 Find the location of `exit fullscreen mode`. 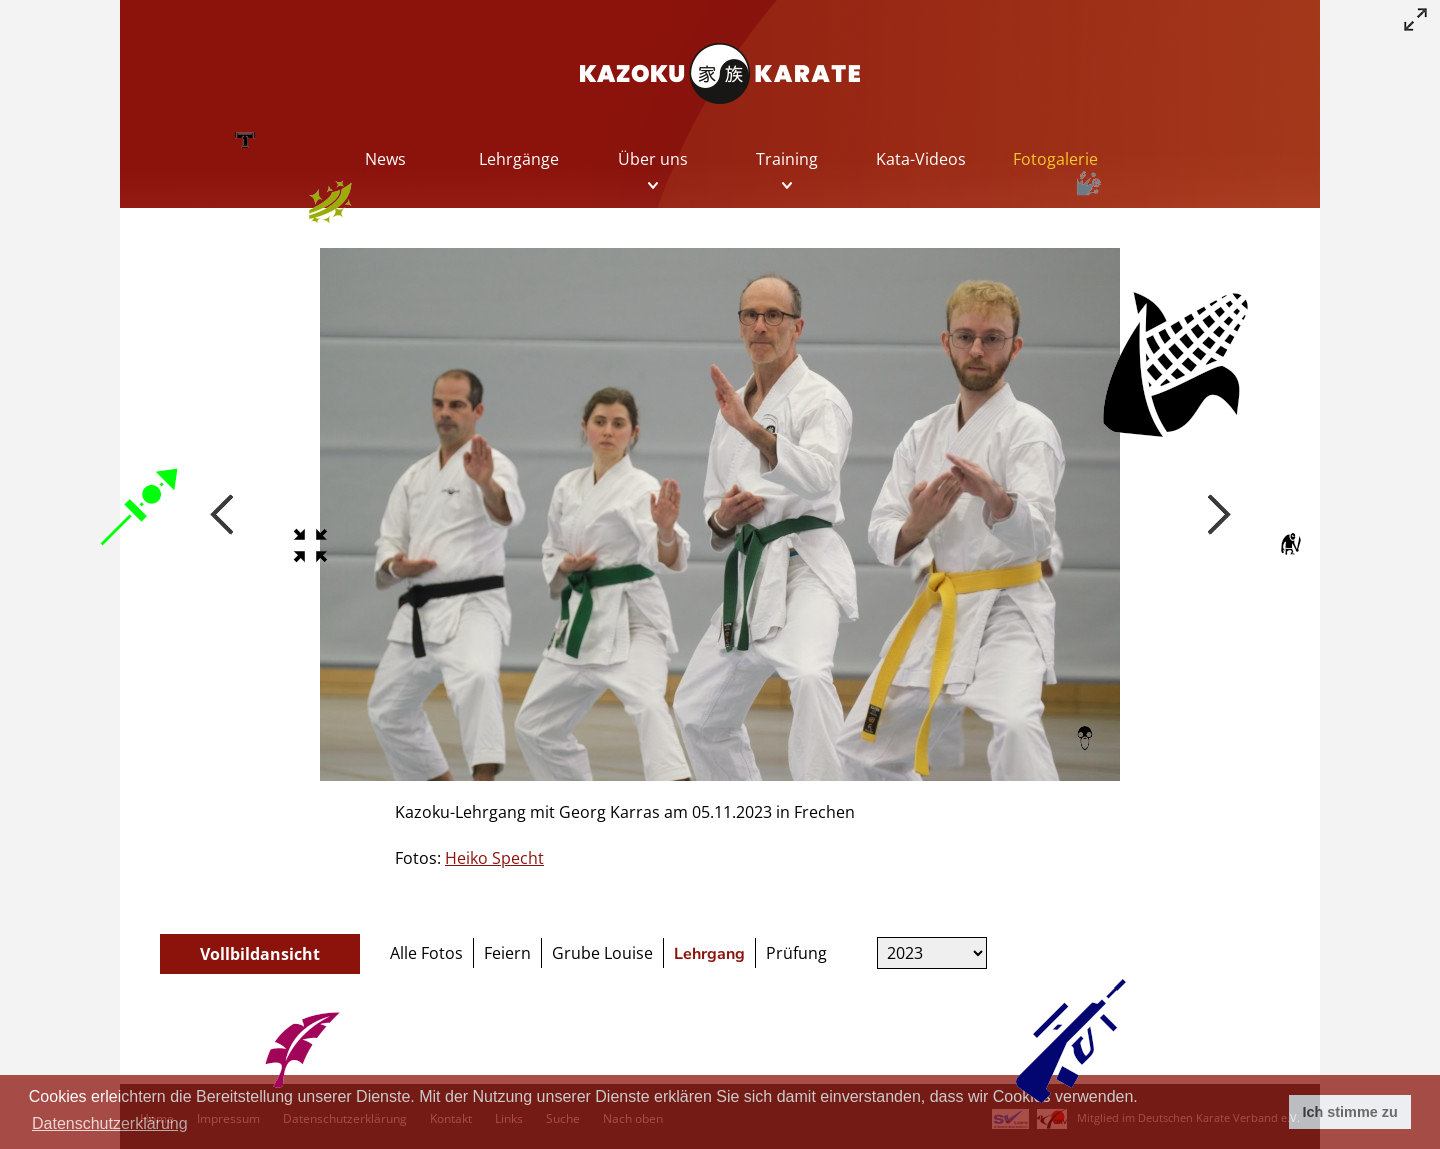

exit fullscreen mode is located at coordinates (310, 545).